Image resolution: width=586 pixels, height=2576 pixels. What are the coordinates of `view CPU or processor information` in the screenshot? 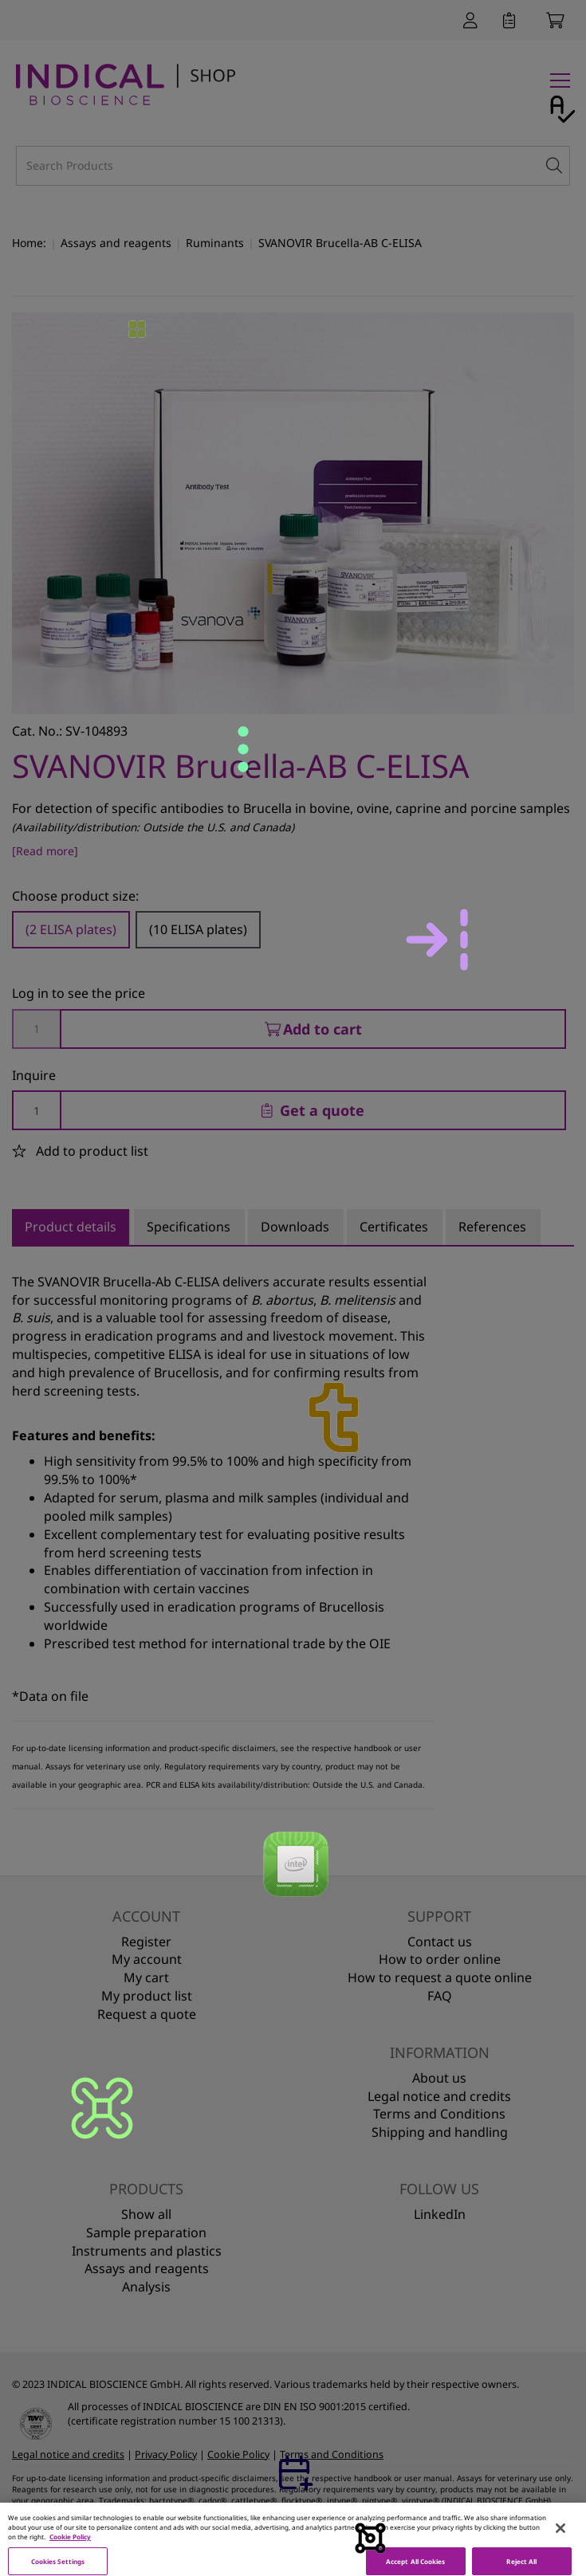 It's located at (296, 1864).